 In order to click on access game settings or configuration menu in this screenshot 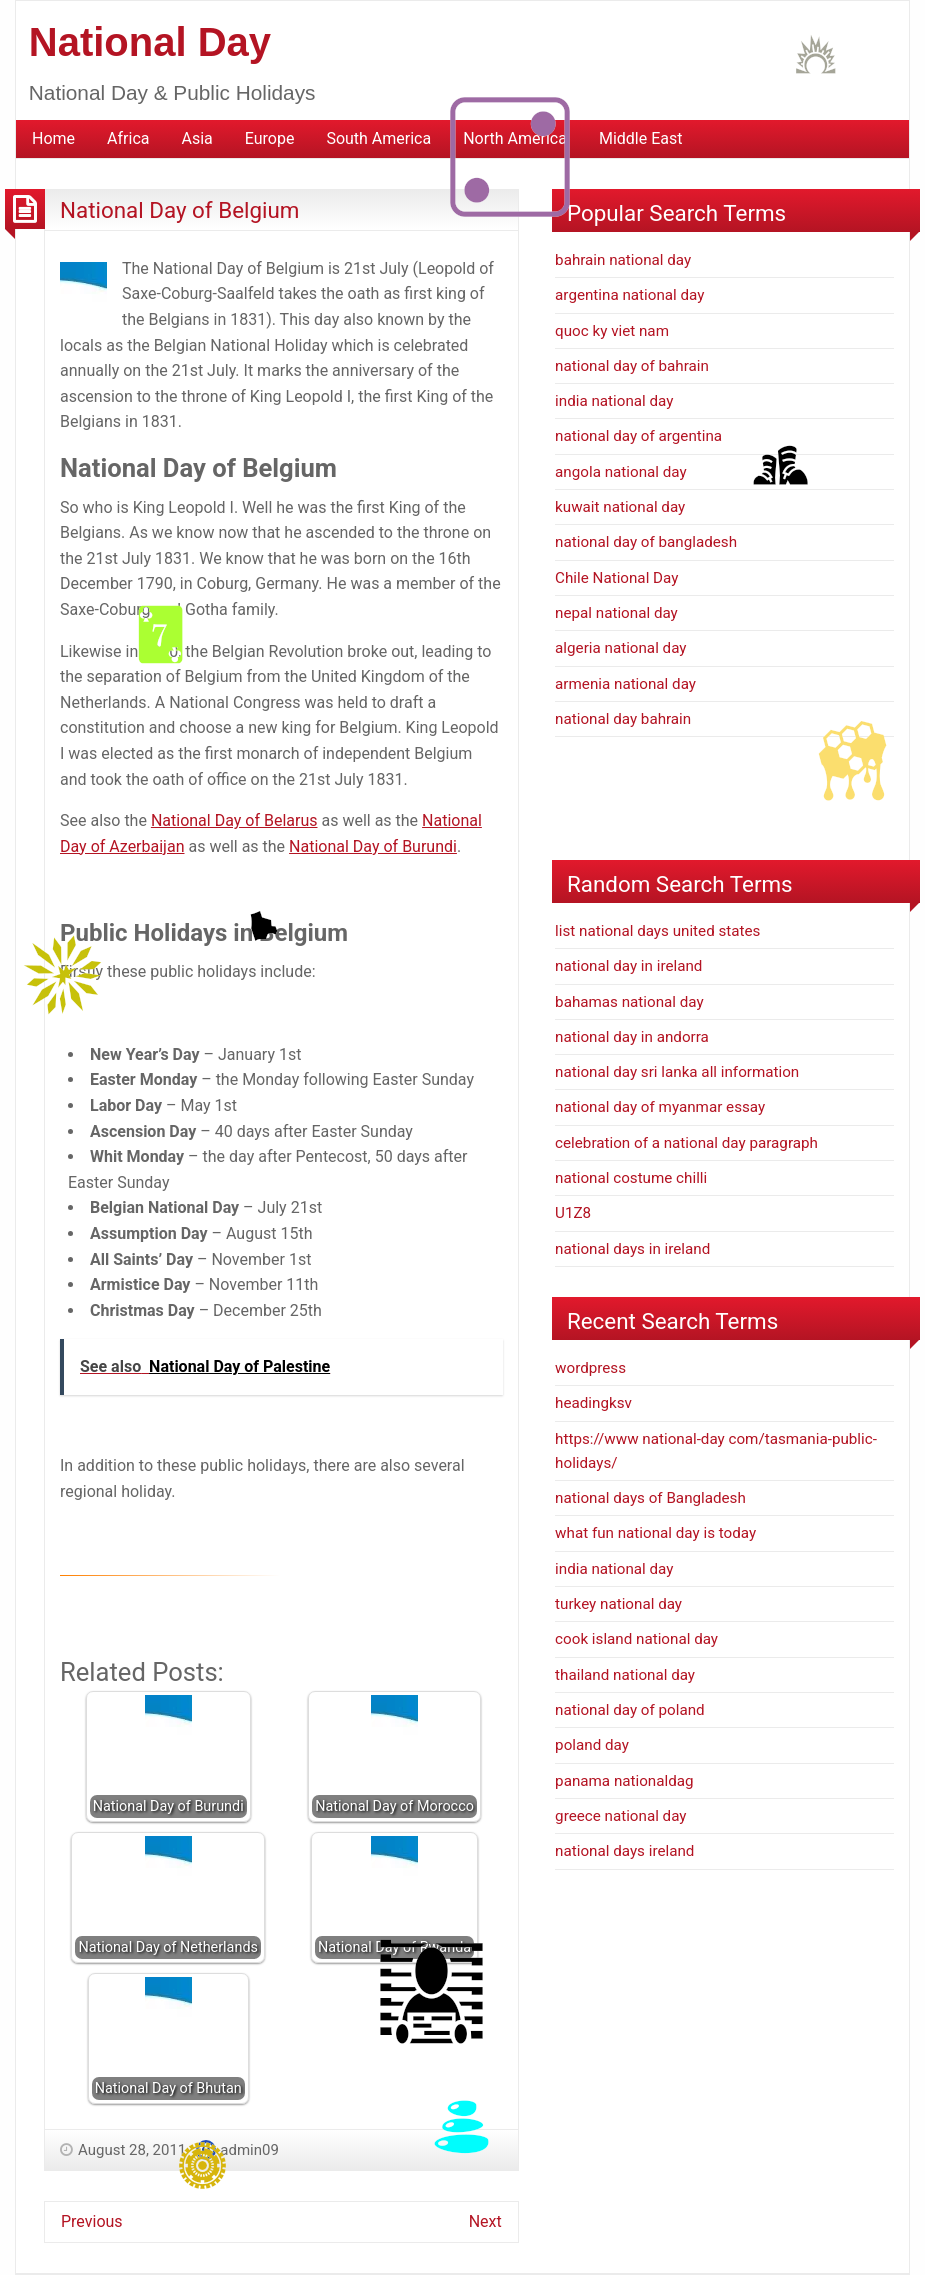, I will do `click(202, 2165)`.